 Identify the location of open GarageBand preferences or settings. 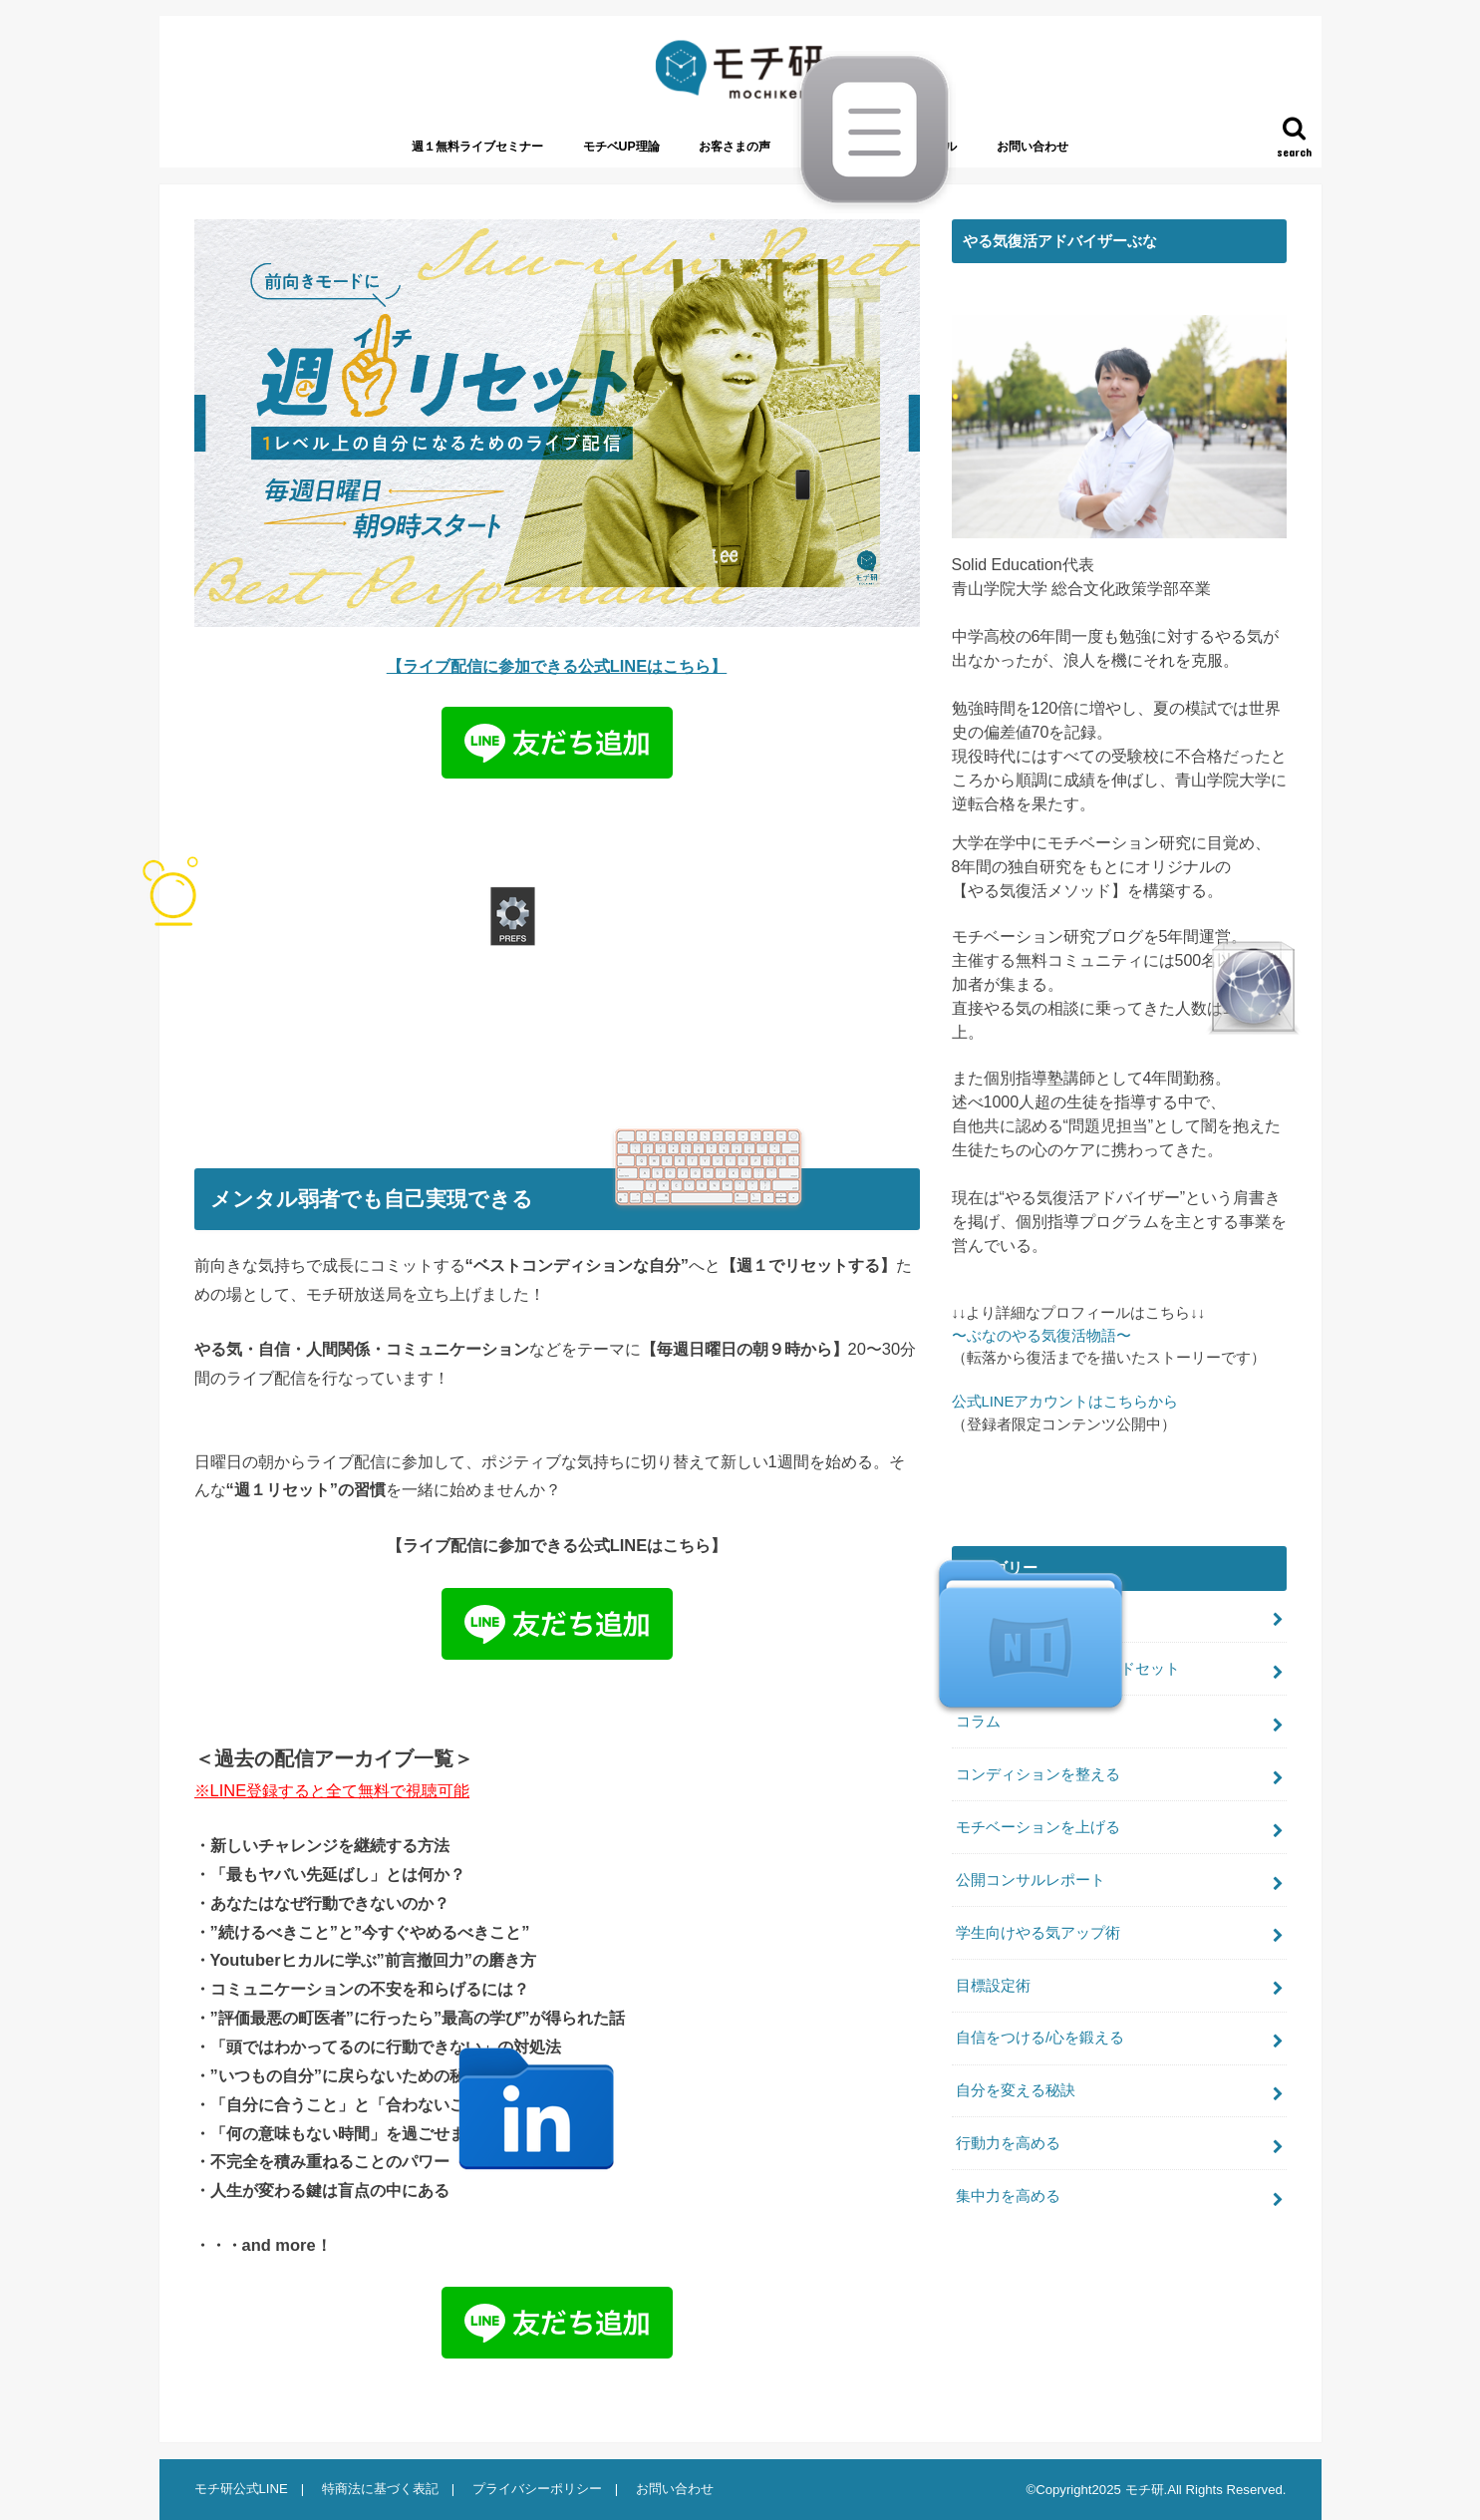
(512, 917).